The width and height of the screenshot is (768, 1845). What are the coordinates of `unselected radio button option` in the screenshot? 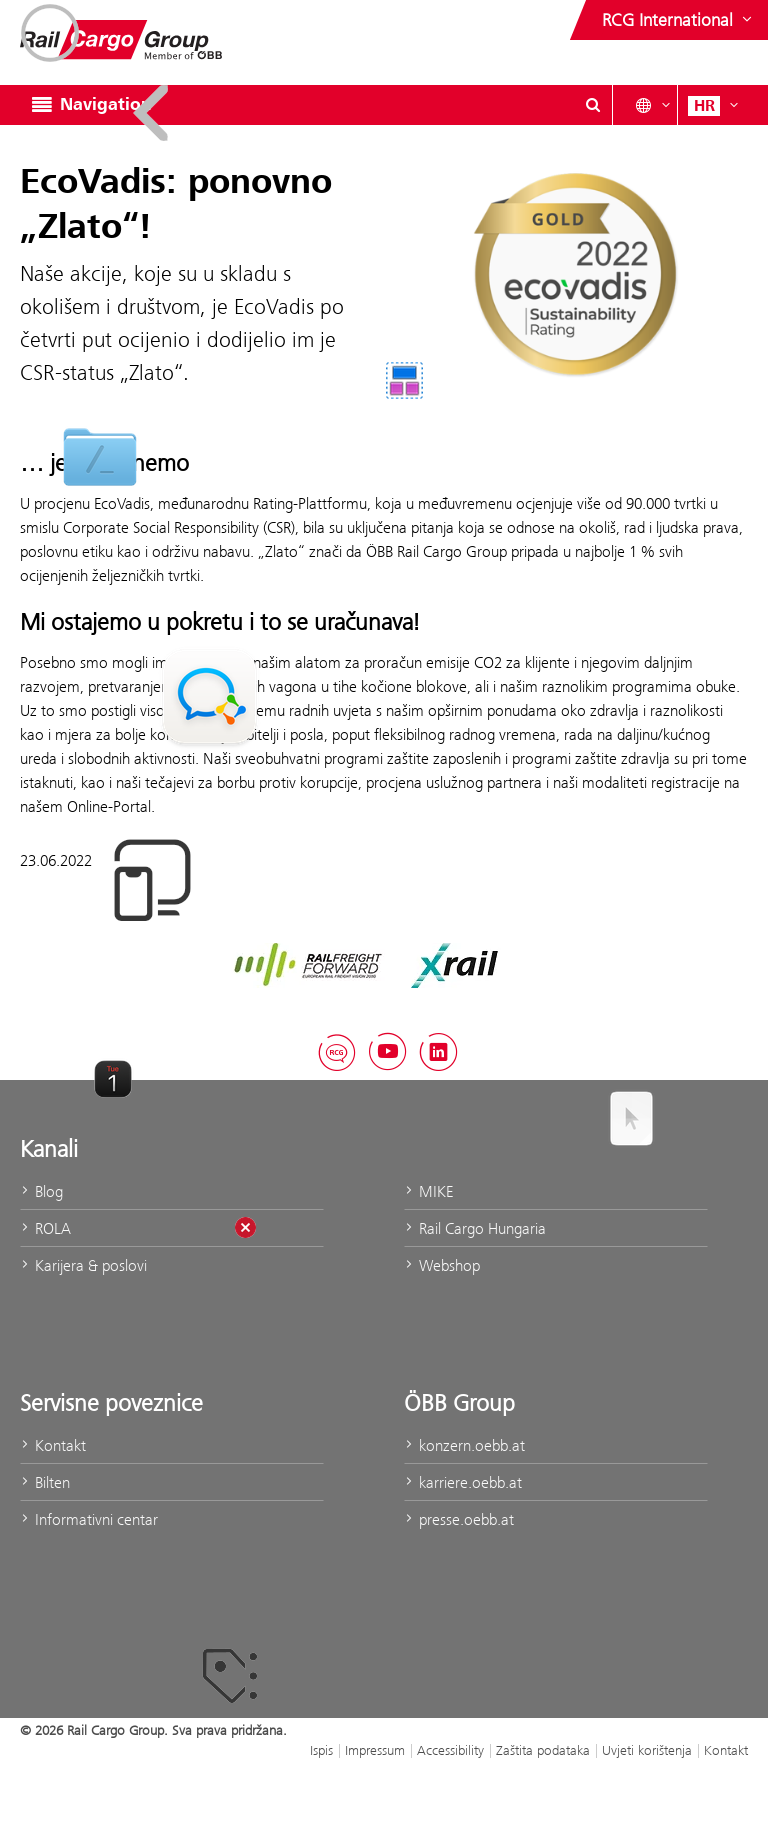 It's located at (50, 33).